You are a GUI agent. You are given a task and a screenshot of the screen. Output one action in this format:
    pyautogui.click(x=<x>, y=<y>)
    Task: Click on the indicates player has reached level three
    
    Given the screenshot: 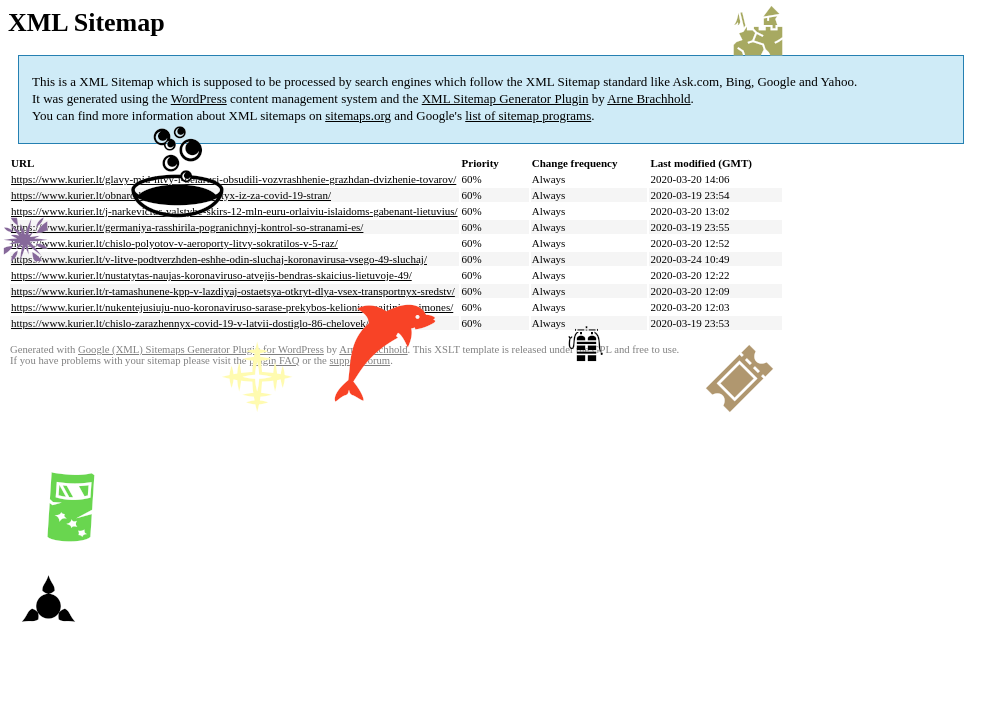 What is the action you would take?
    pyautogui.click(x=48, y=598)
    